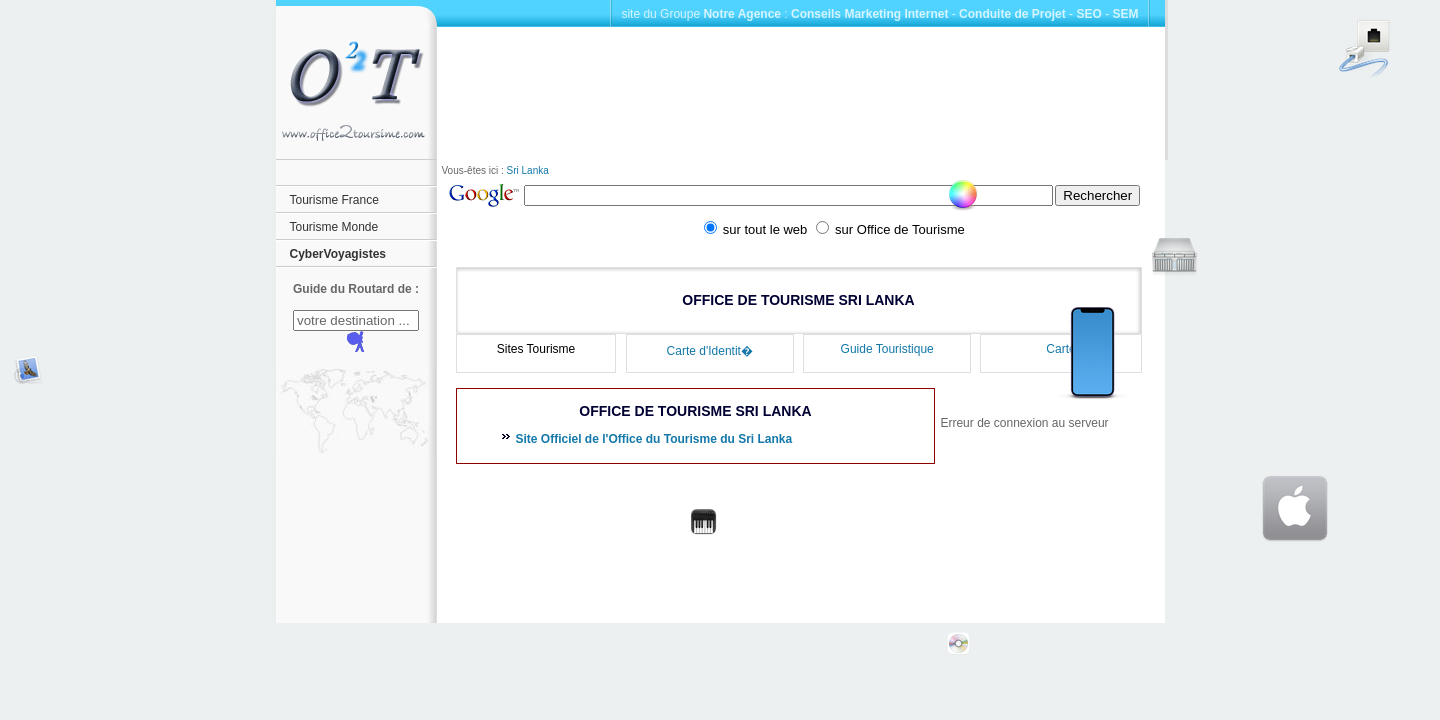  I want to click on indicates wired network connection is disconnected, so click(1366, 49).